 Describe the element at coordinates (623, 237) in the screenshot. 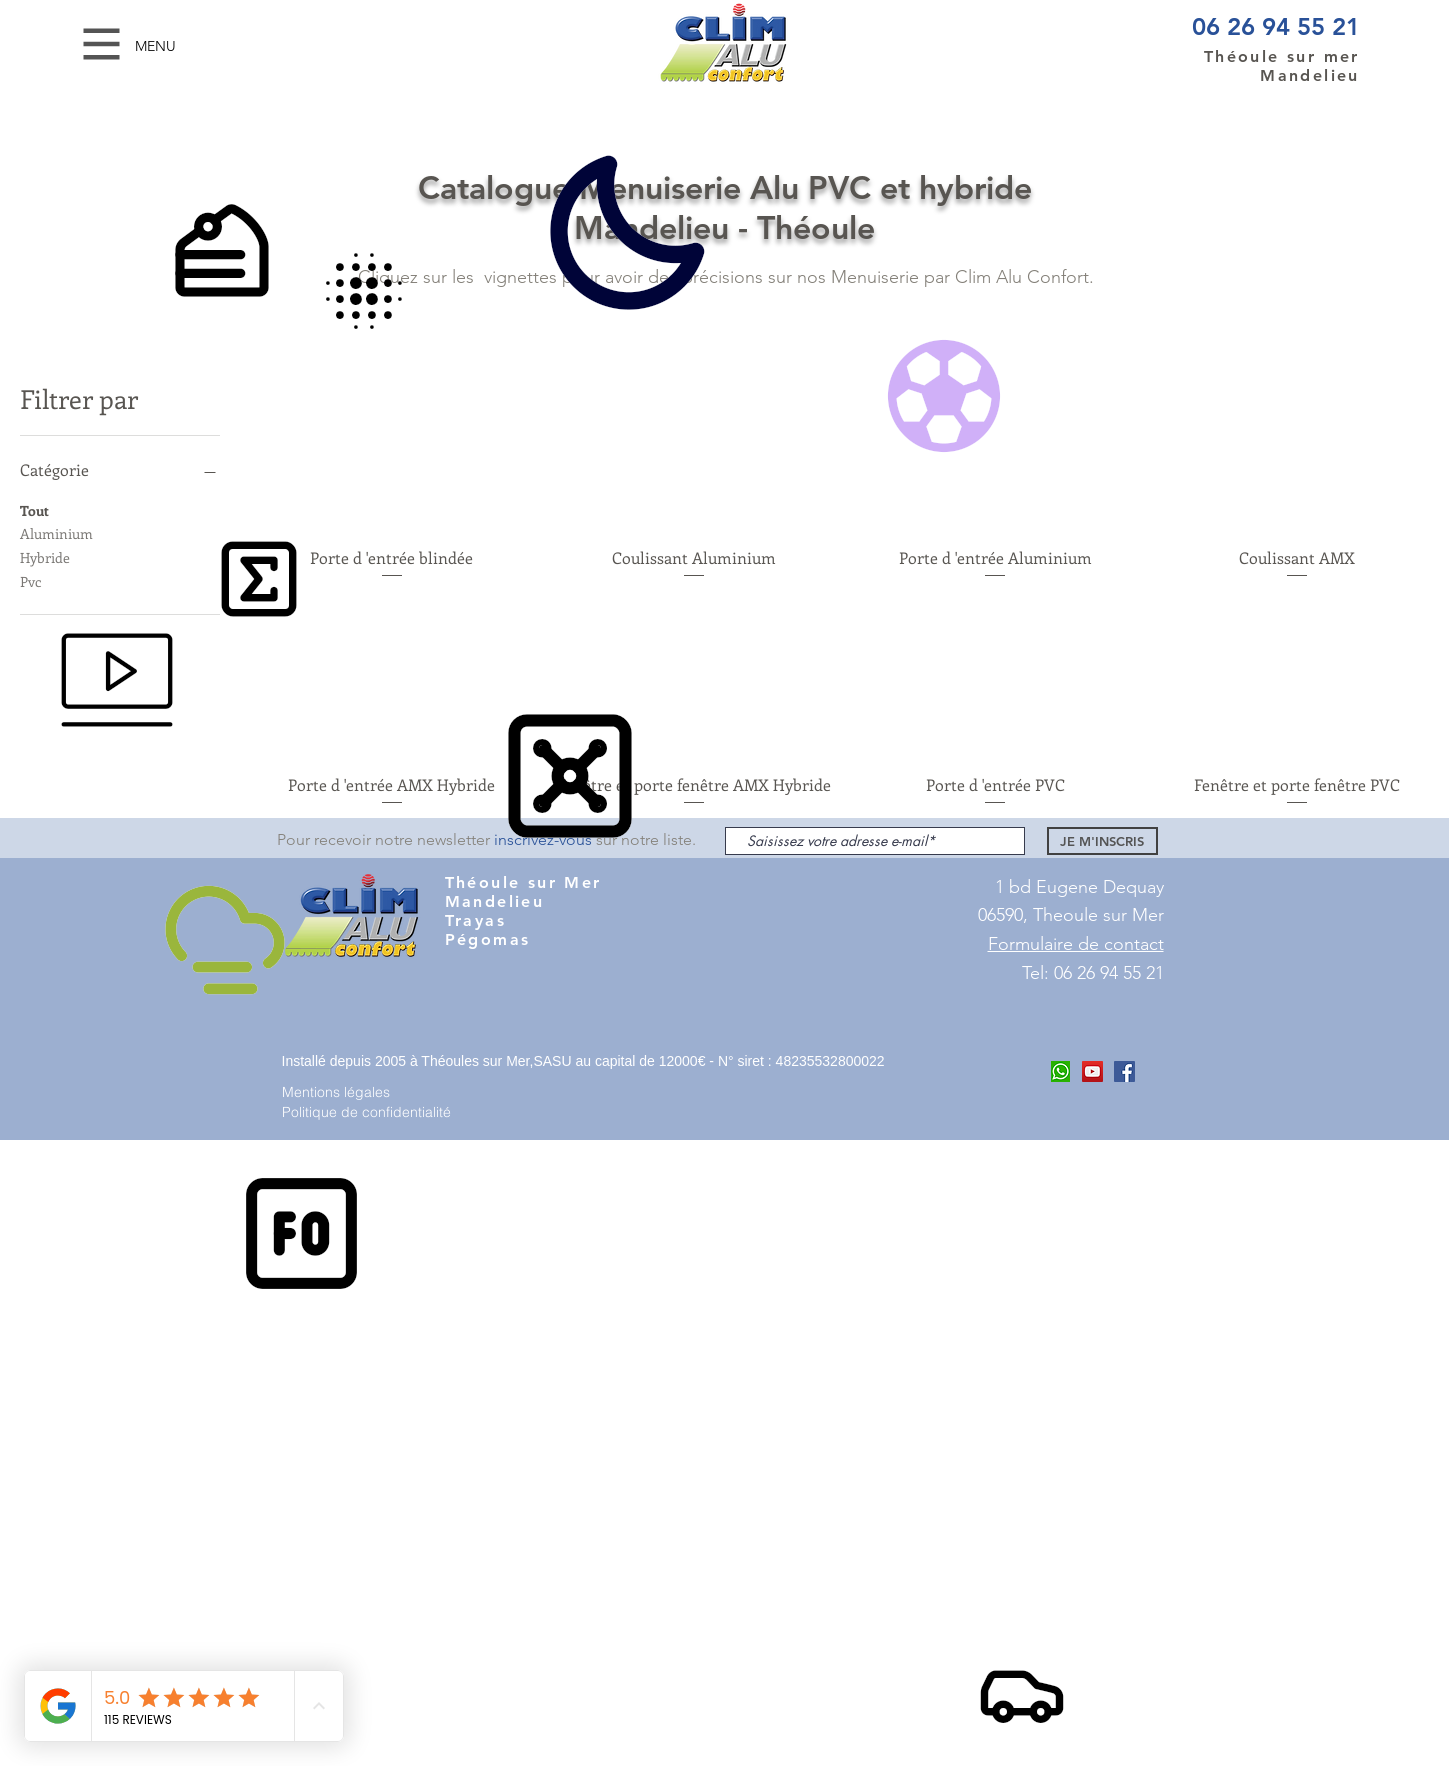

I see `toggle dark mode or night theme` at that location.